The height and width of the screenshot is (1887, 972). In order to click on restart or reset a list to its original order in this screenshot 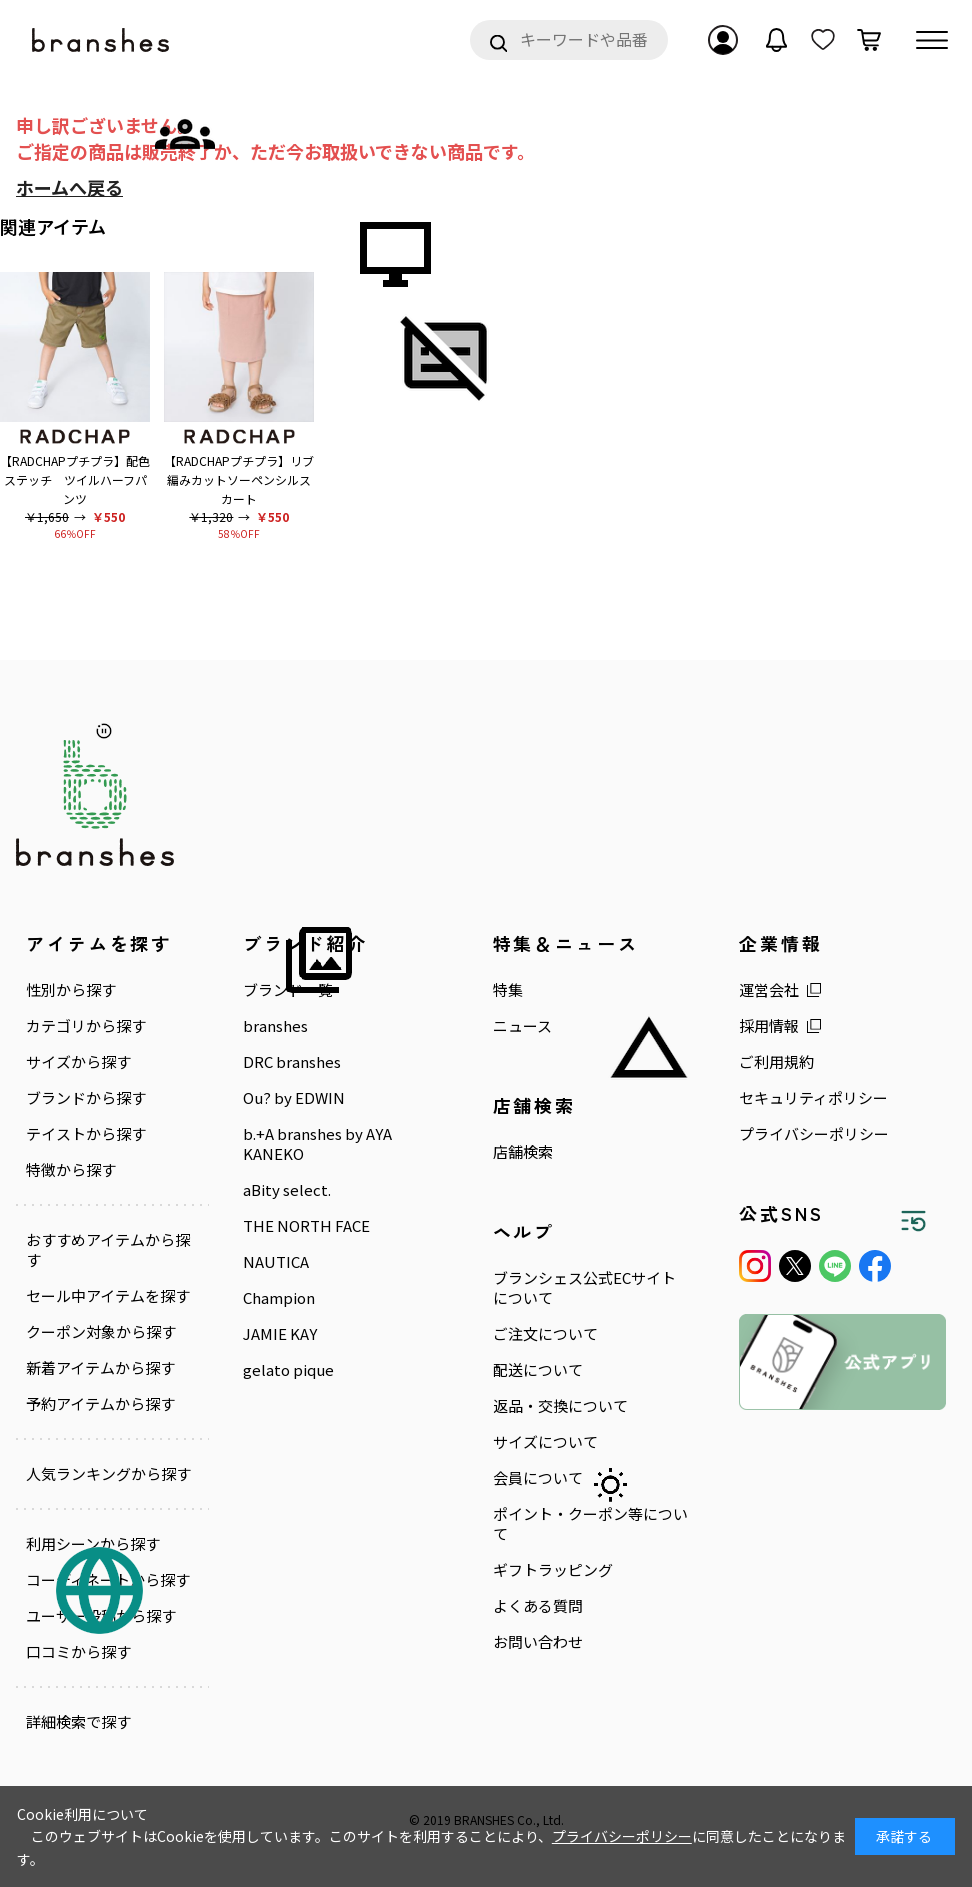, I will do `click(913, 1220)`.